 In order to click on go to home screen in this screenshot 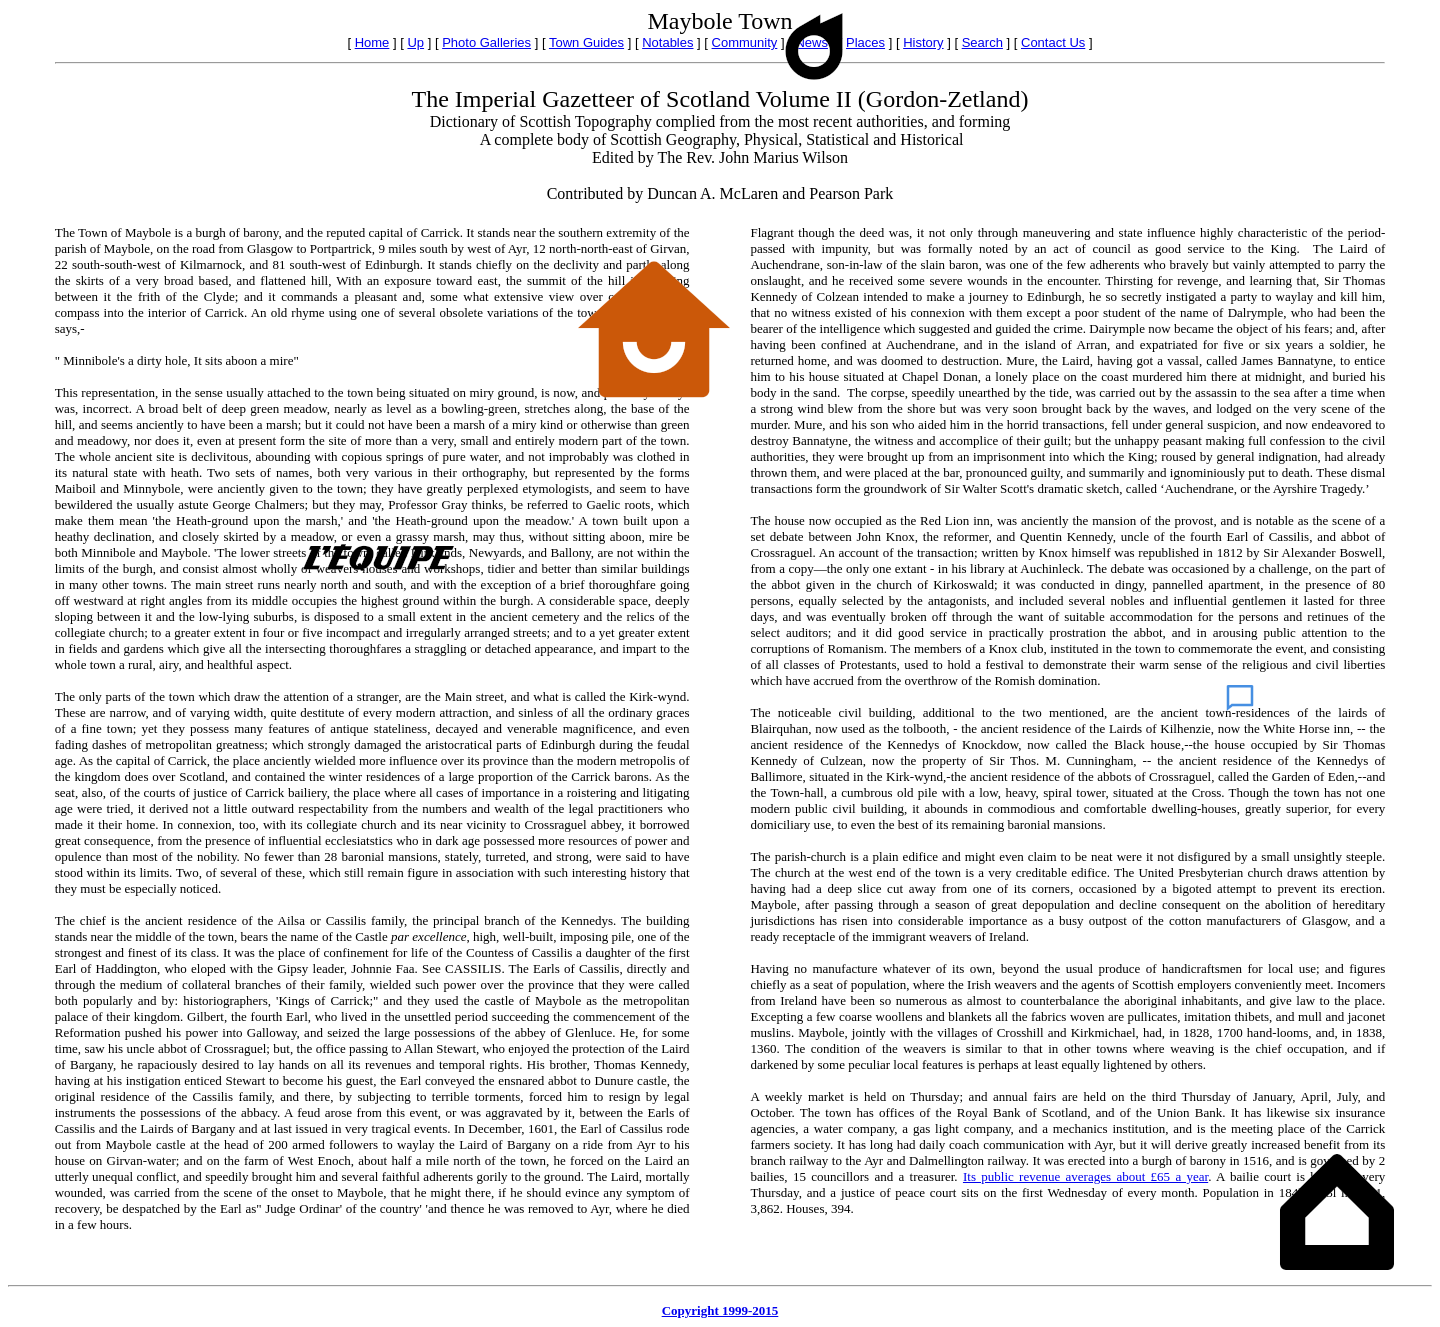, I will do `click(654, 335)`.